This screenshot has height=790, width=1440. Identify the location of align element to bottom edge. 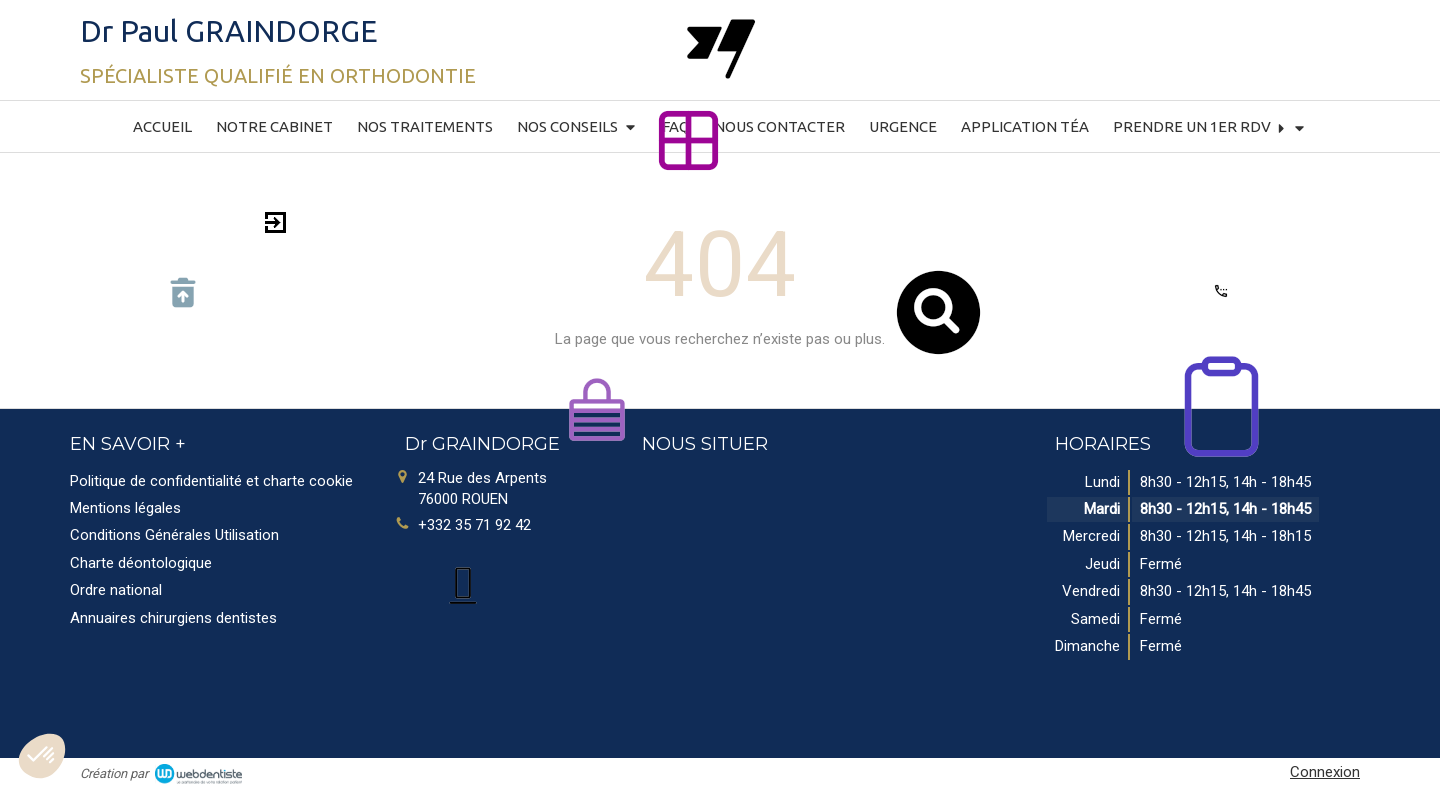
(463, 585).